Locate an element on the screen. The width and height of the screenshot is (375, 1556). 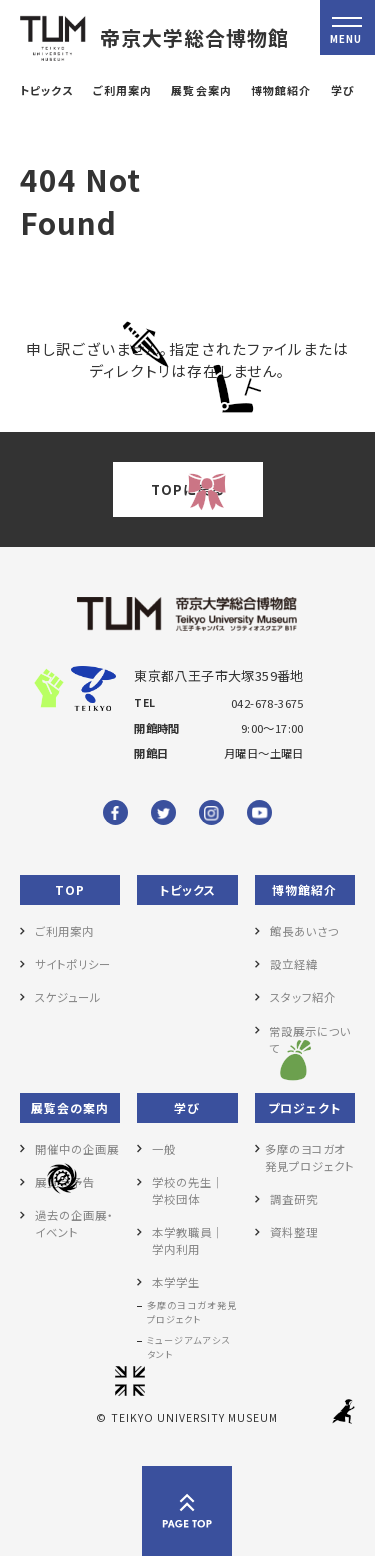
equip a dagger or short blade weapon is located at coordinates (145, 344).